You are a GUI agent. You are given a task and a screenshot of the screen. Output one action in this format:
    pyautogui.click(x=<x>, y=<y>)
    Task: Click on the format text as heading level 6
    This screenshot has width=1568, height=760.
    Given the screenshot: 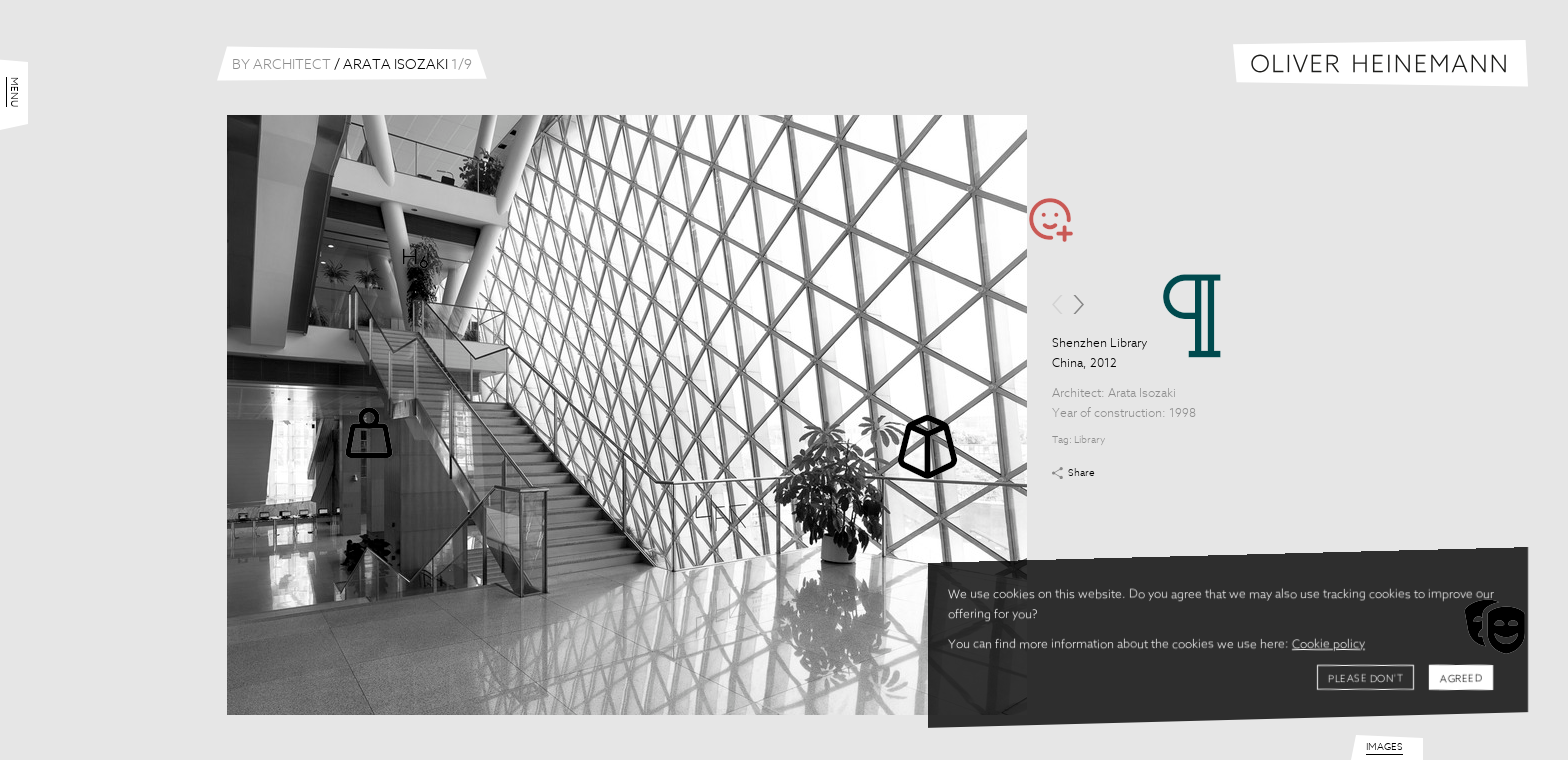 What is the action you would take?
    pyautogui.click(x=414, y=258)
    